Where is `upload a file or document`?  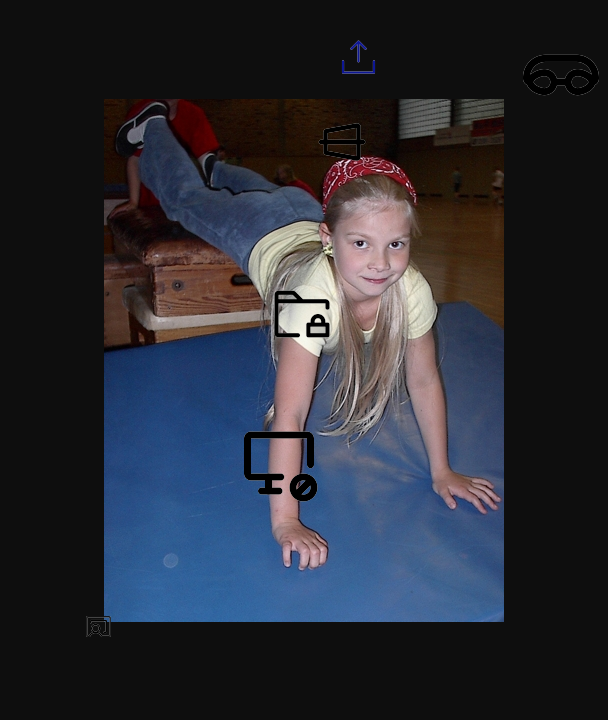
upload a file or document is located at coordinates (358, 58).